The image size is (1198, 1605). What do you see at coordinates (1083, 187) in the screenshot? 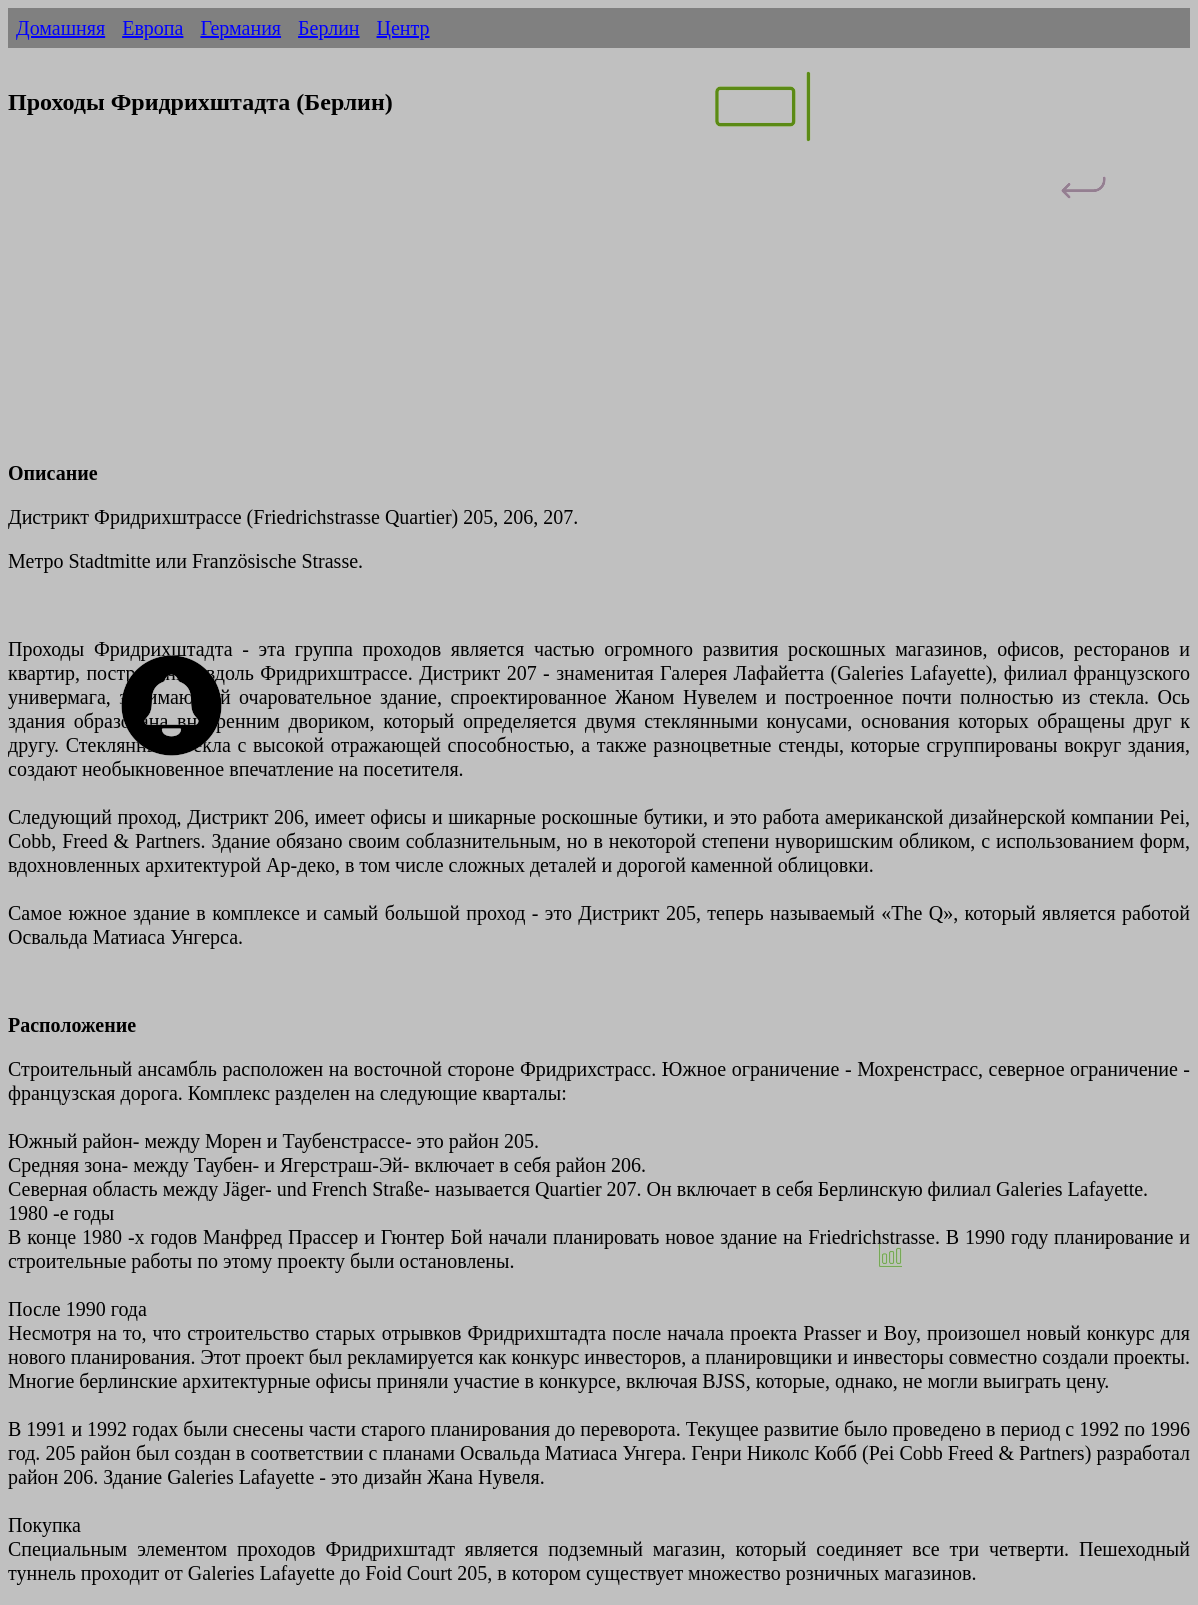
I see `return to previous screen or step` at bounding box center [1083, 187].